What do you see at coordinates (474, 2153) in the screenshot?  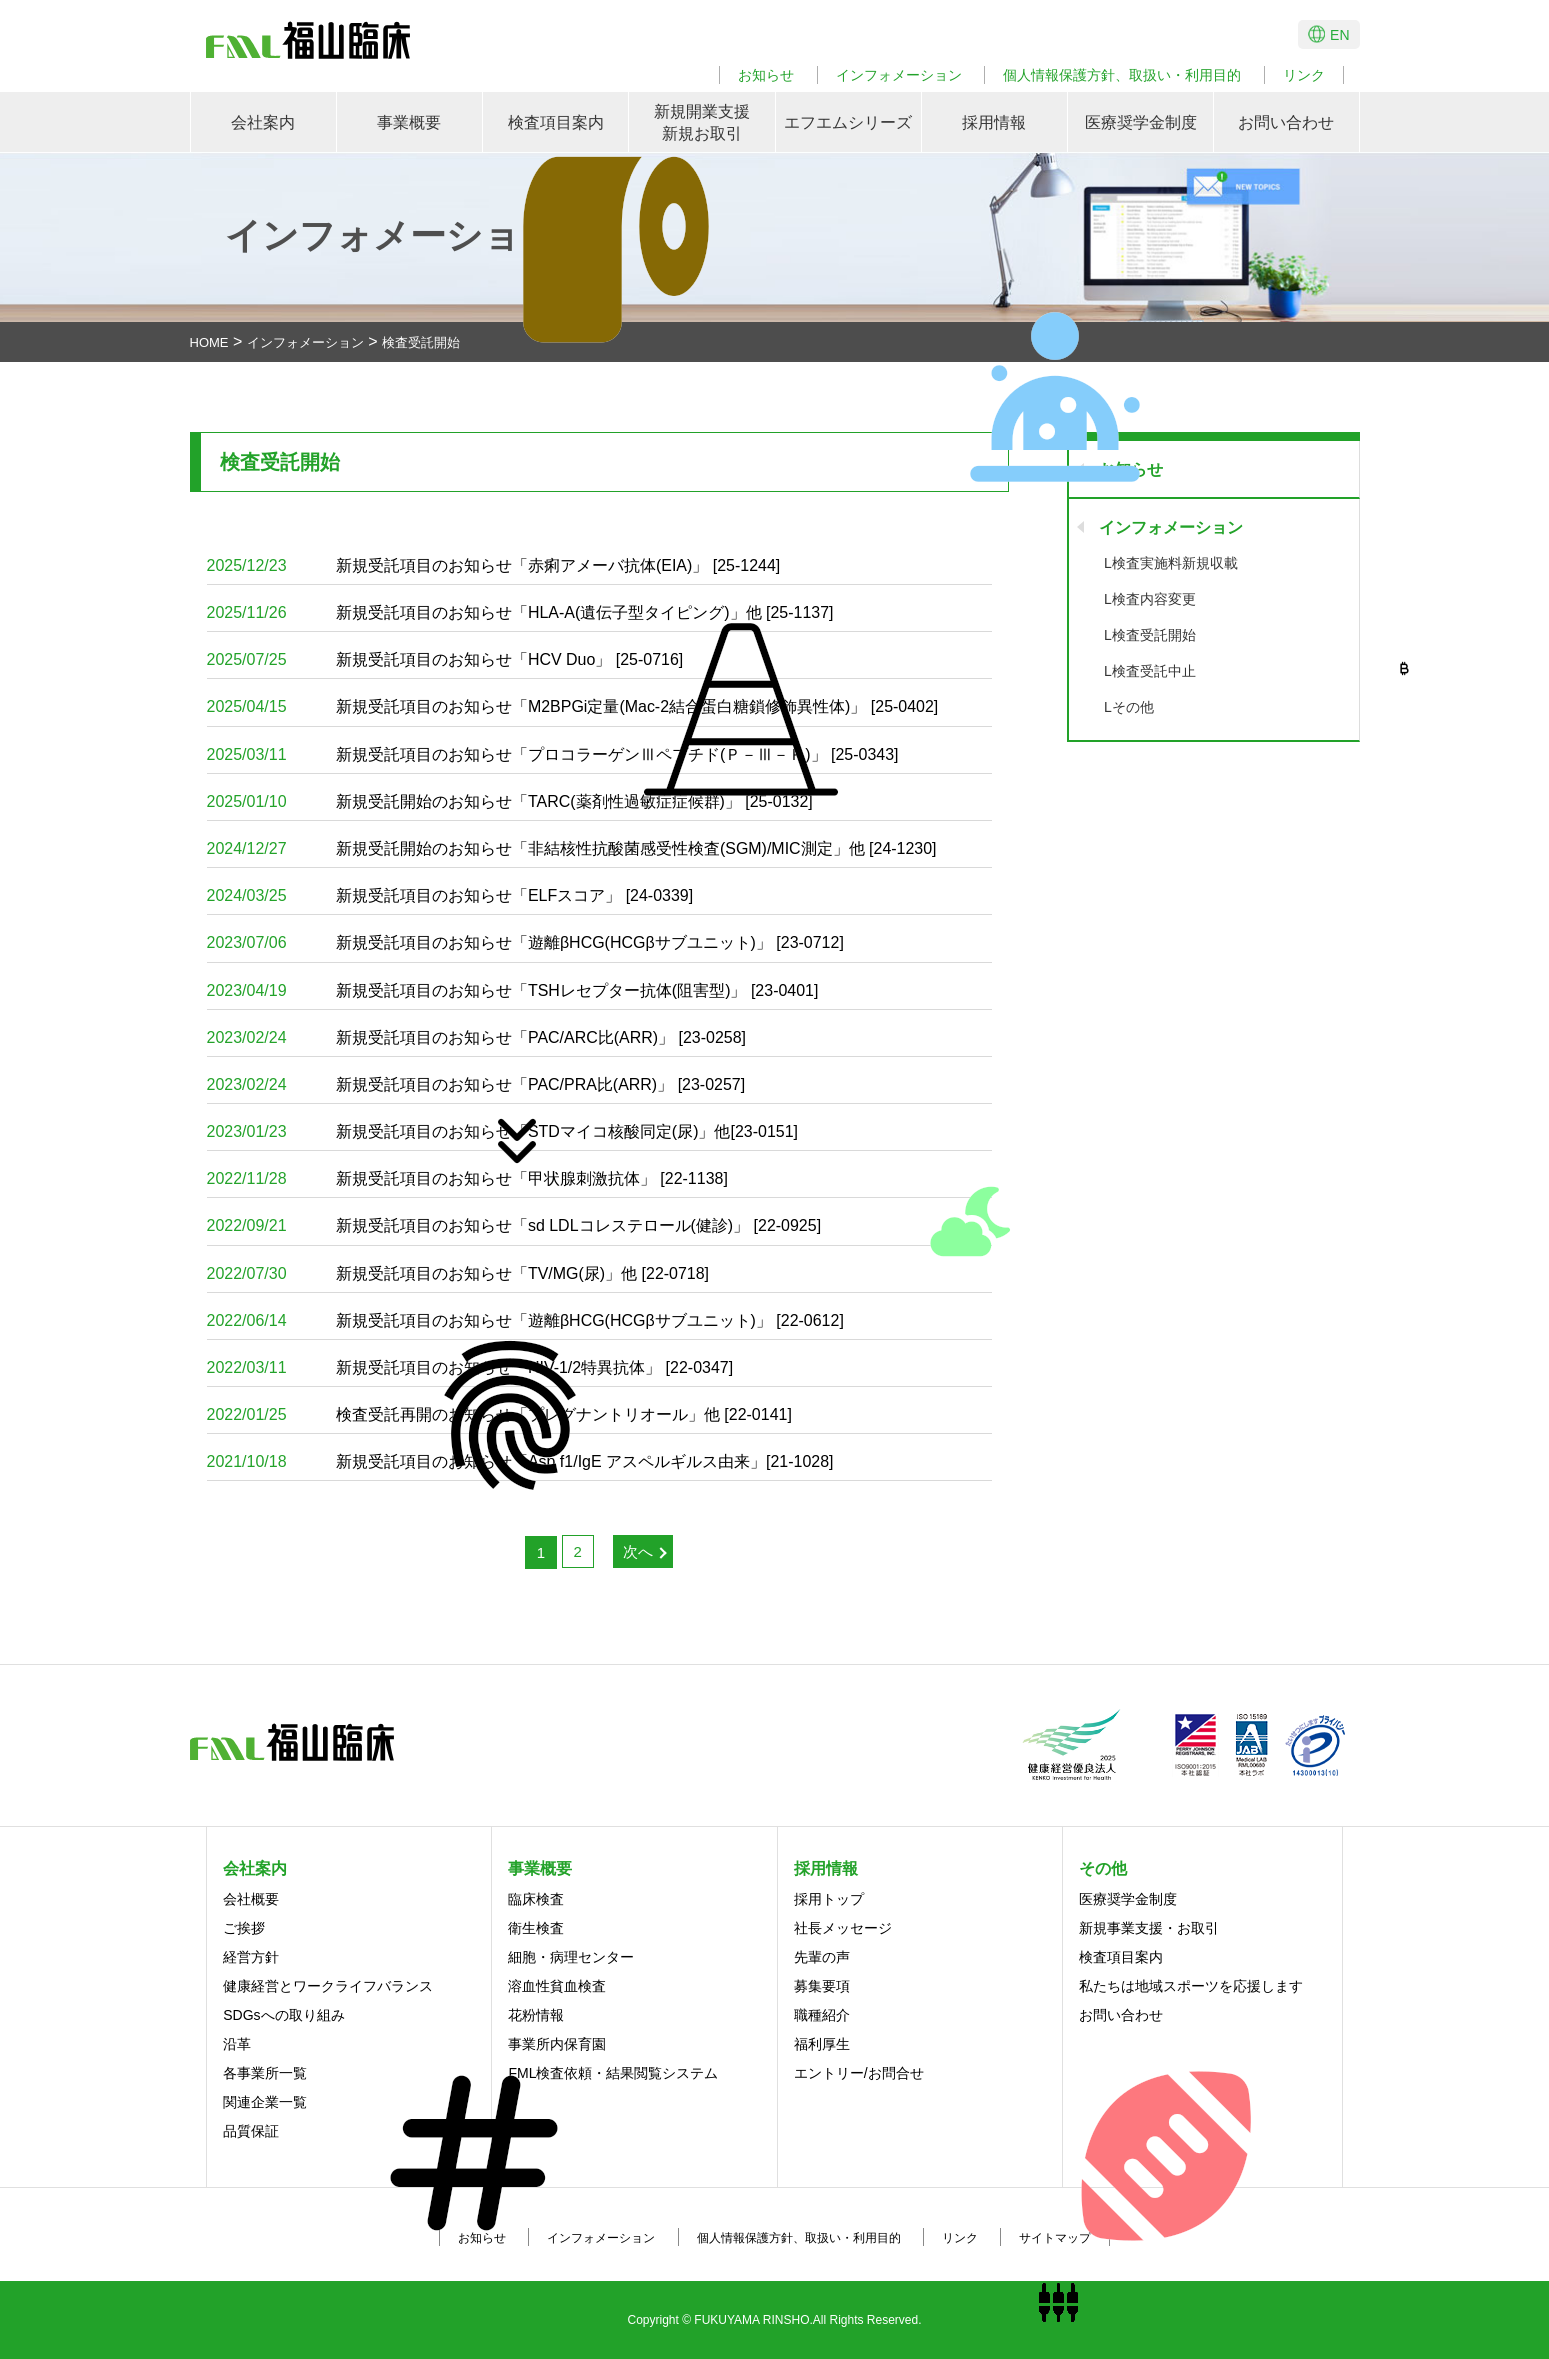 I see `view or add hashtags` at bounding box center [474, 2153].